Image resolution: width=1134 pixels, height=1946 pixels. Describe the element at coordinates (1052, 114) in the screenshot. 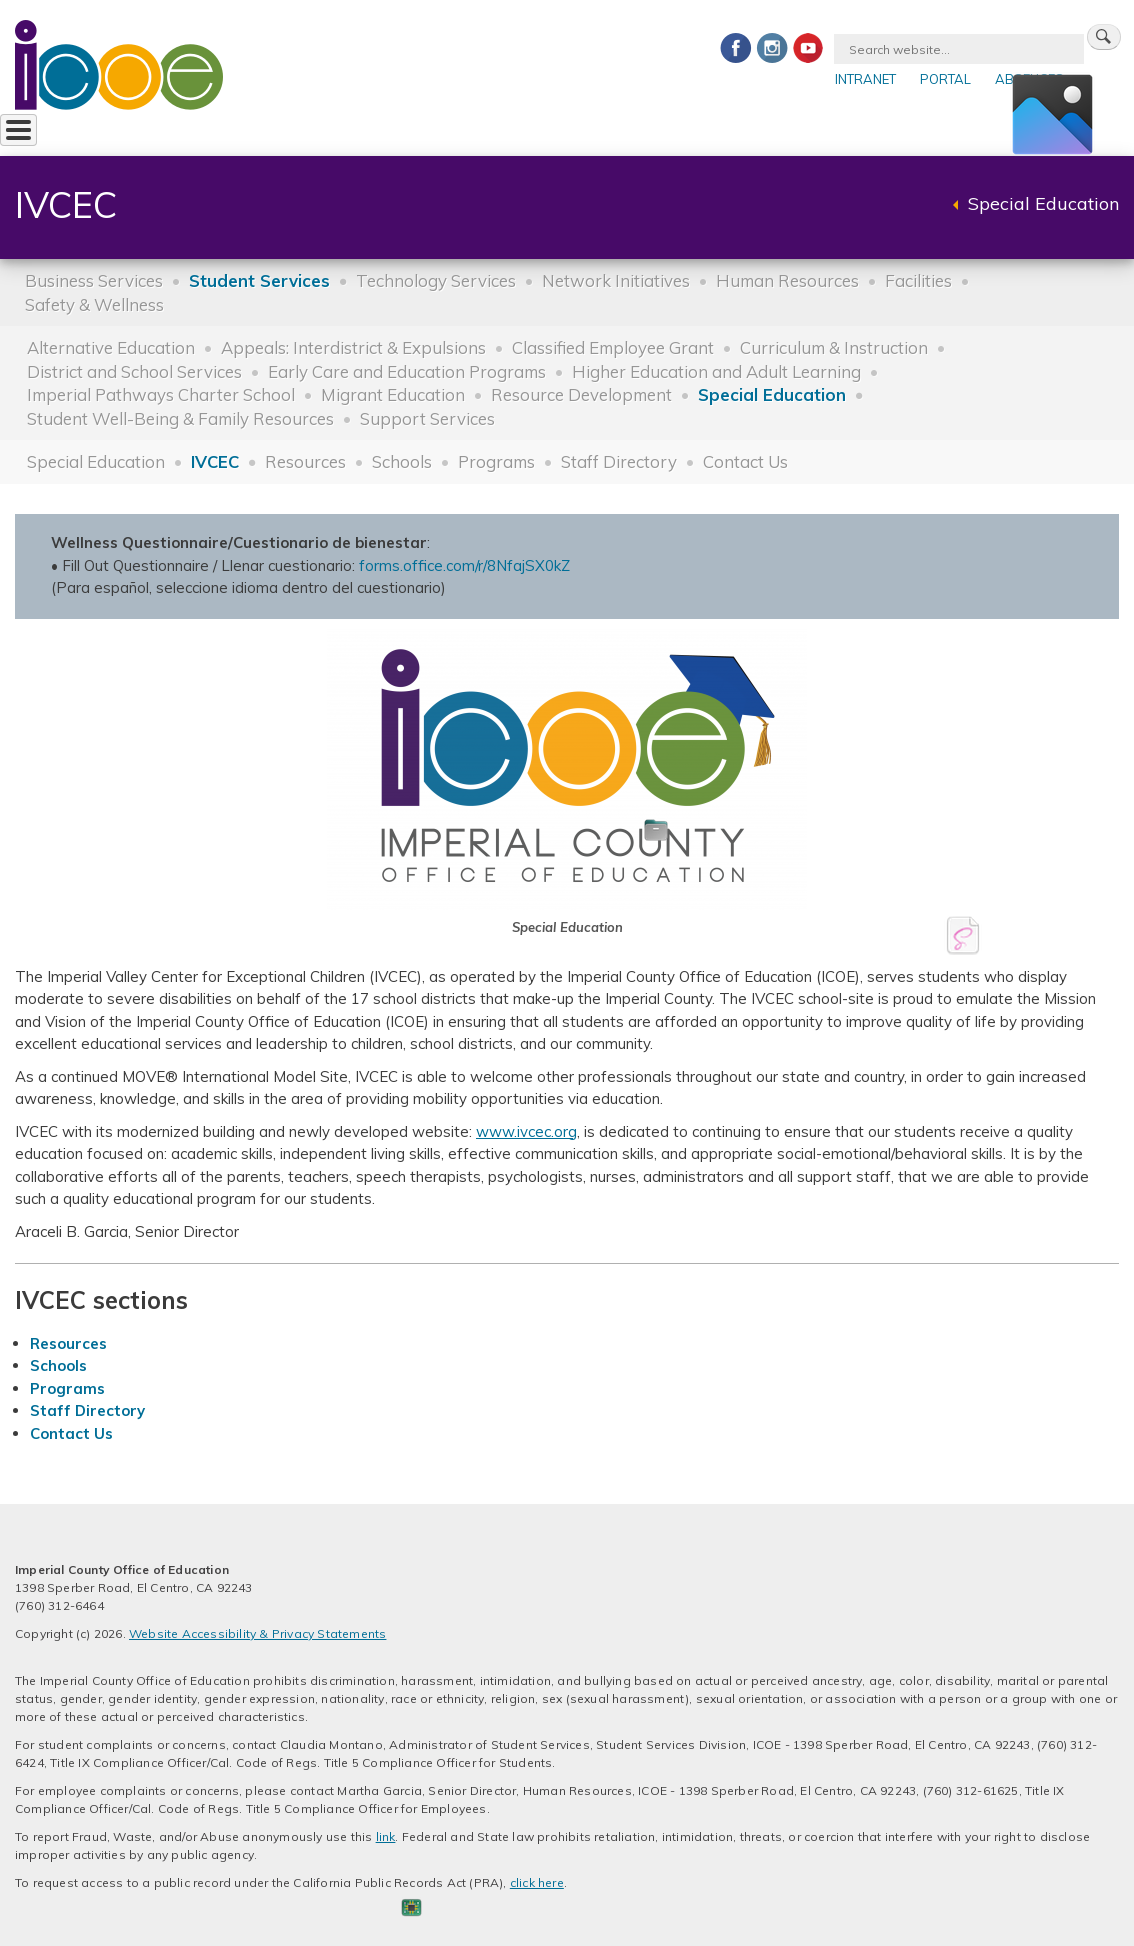

I see `open the photos app` at that location.